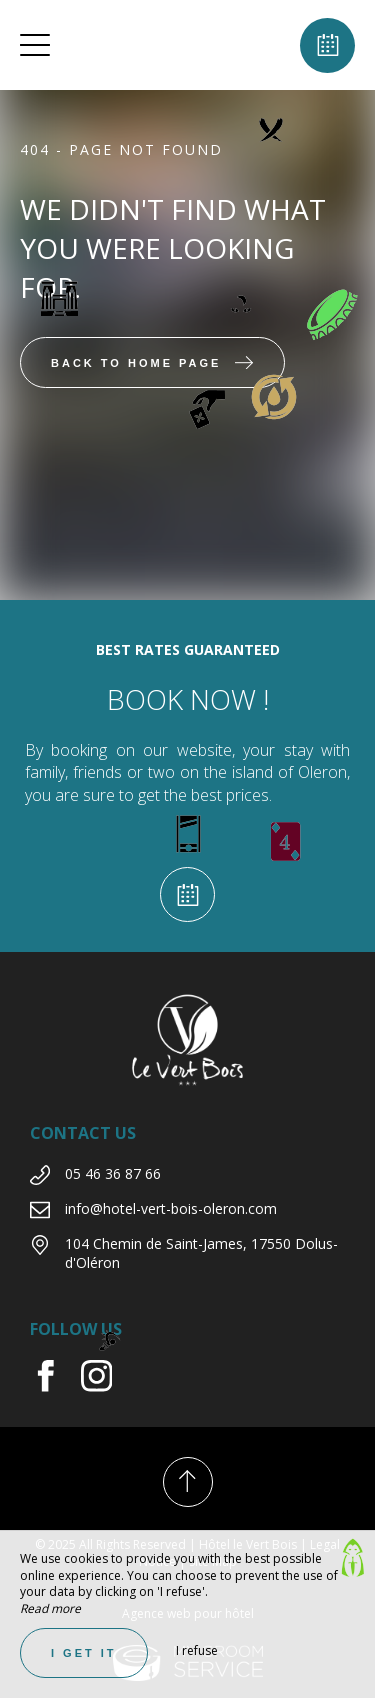  I want to click on access ancient egypt themed content or levels, so click(59, 297).